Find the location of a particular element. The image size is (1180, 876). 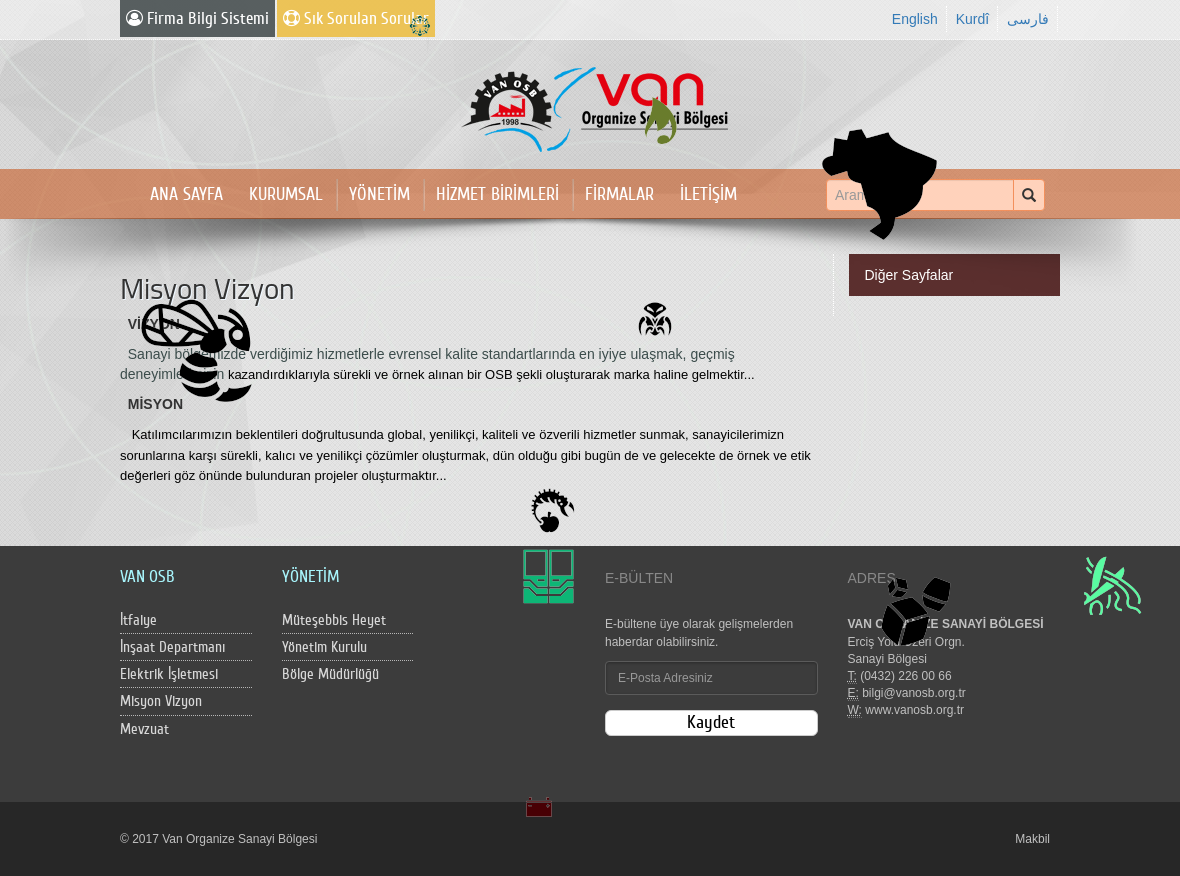

indicates a wasp or bee enemy type is located at coordinates (196, 349).